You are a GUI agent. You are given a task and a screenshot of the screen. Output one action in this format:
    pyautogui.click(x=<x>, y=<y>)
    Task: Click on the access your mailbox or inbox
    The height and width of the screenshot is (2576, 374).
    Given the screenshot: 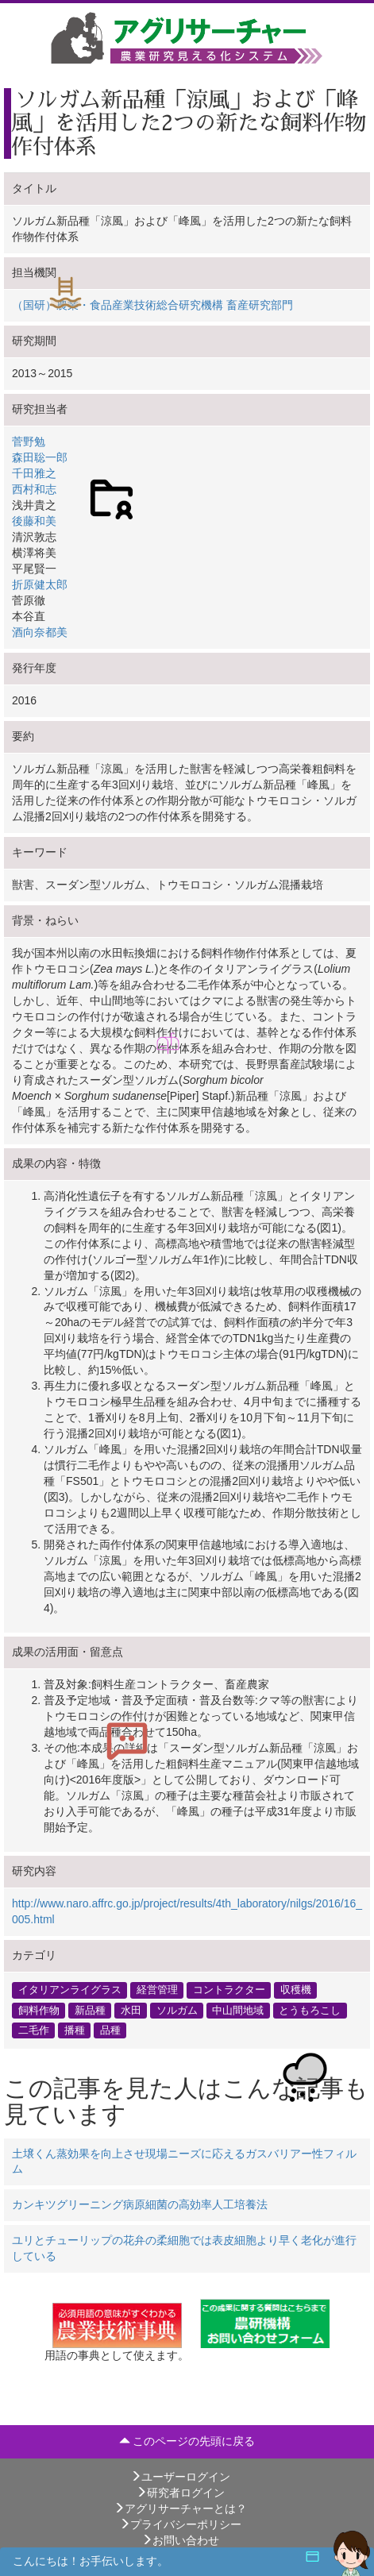 What is the action you would take?
    pyautogui.click(x=168, y=1043)
    